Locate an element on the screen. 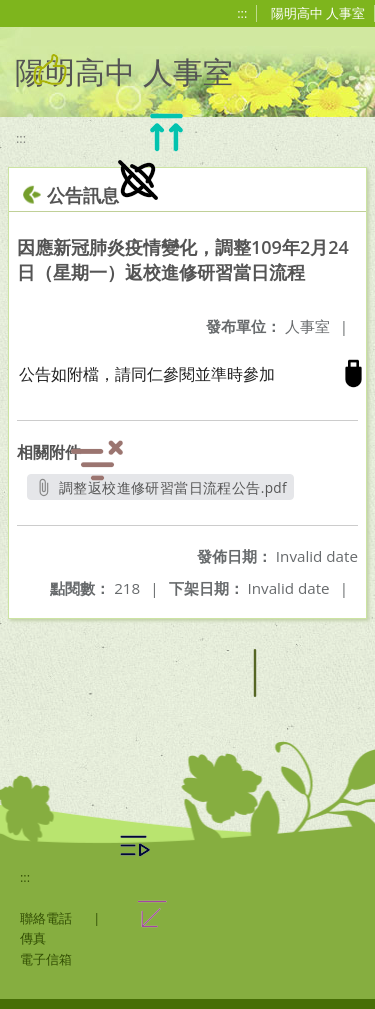 This screenshot has height=1009, width=375. vertical divider or separator between UI elements is located at coordinates (255, 673).